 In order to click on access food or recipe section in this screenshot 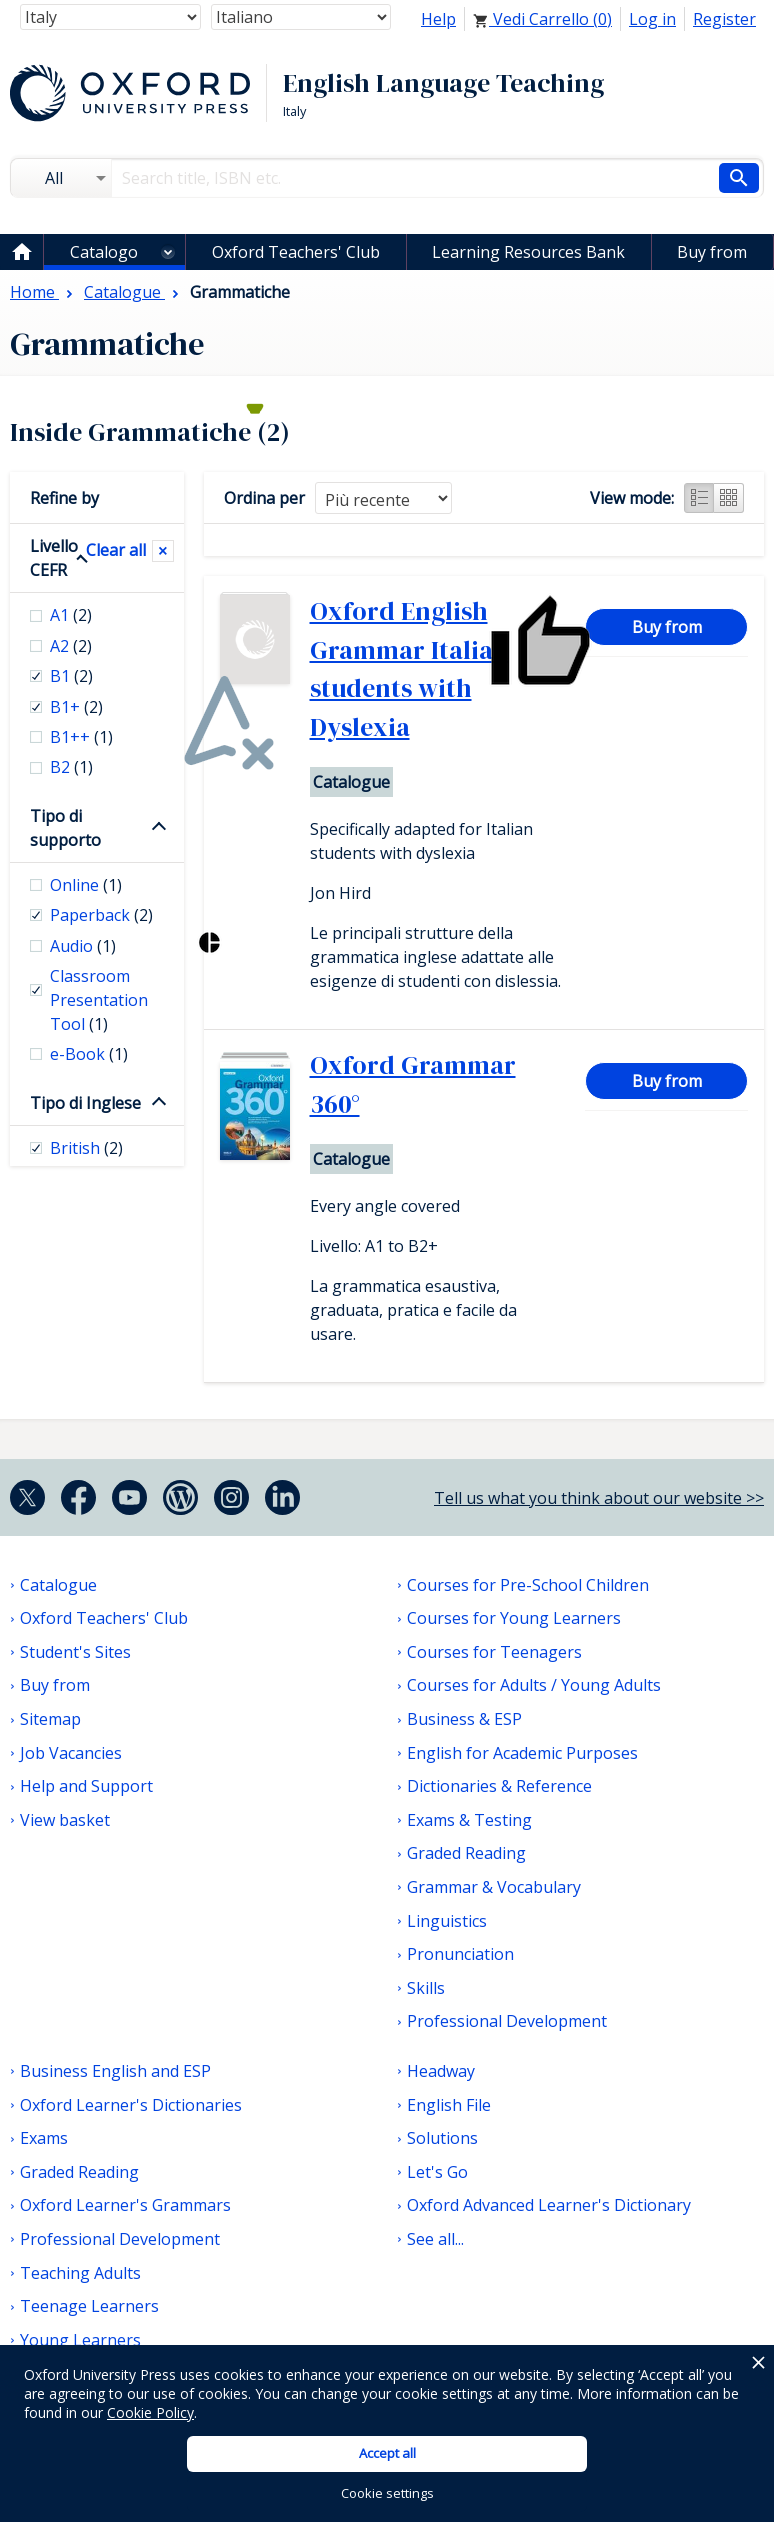, I will do `click(255, 408)`.